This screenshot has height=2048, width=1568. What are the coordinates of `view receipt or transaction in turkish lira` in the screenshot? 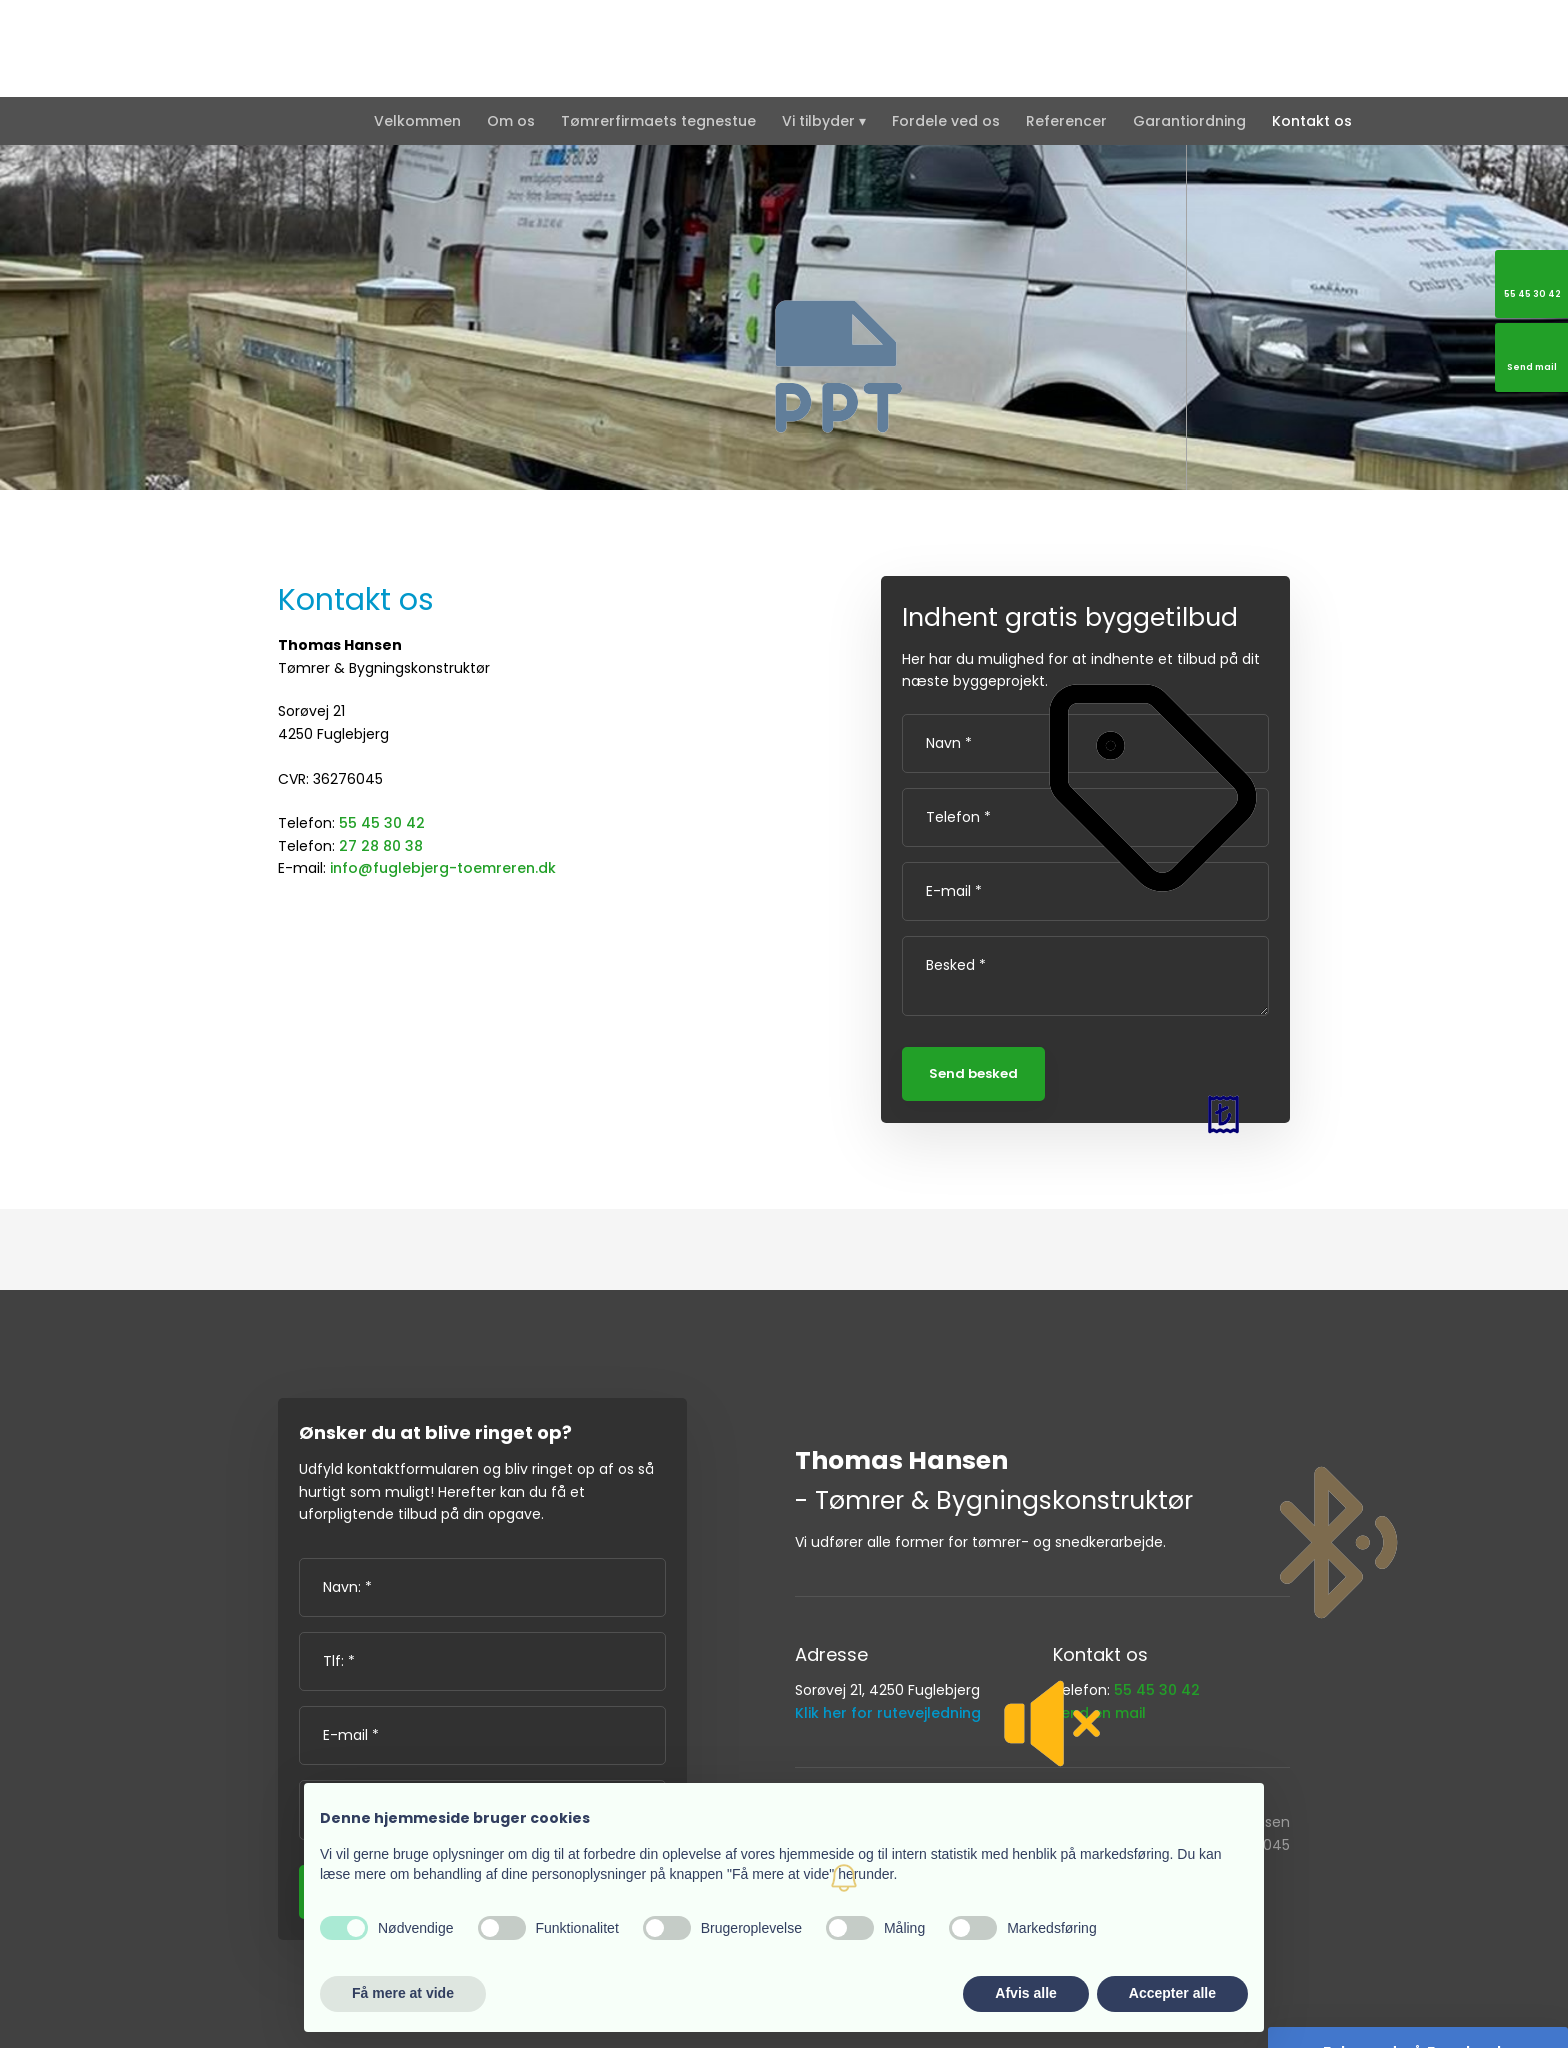 It's located at (1223, 1114).